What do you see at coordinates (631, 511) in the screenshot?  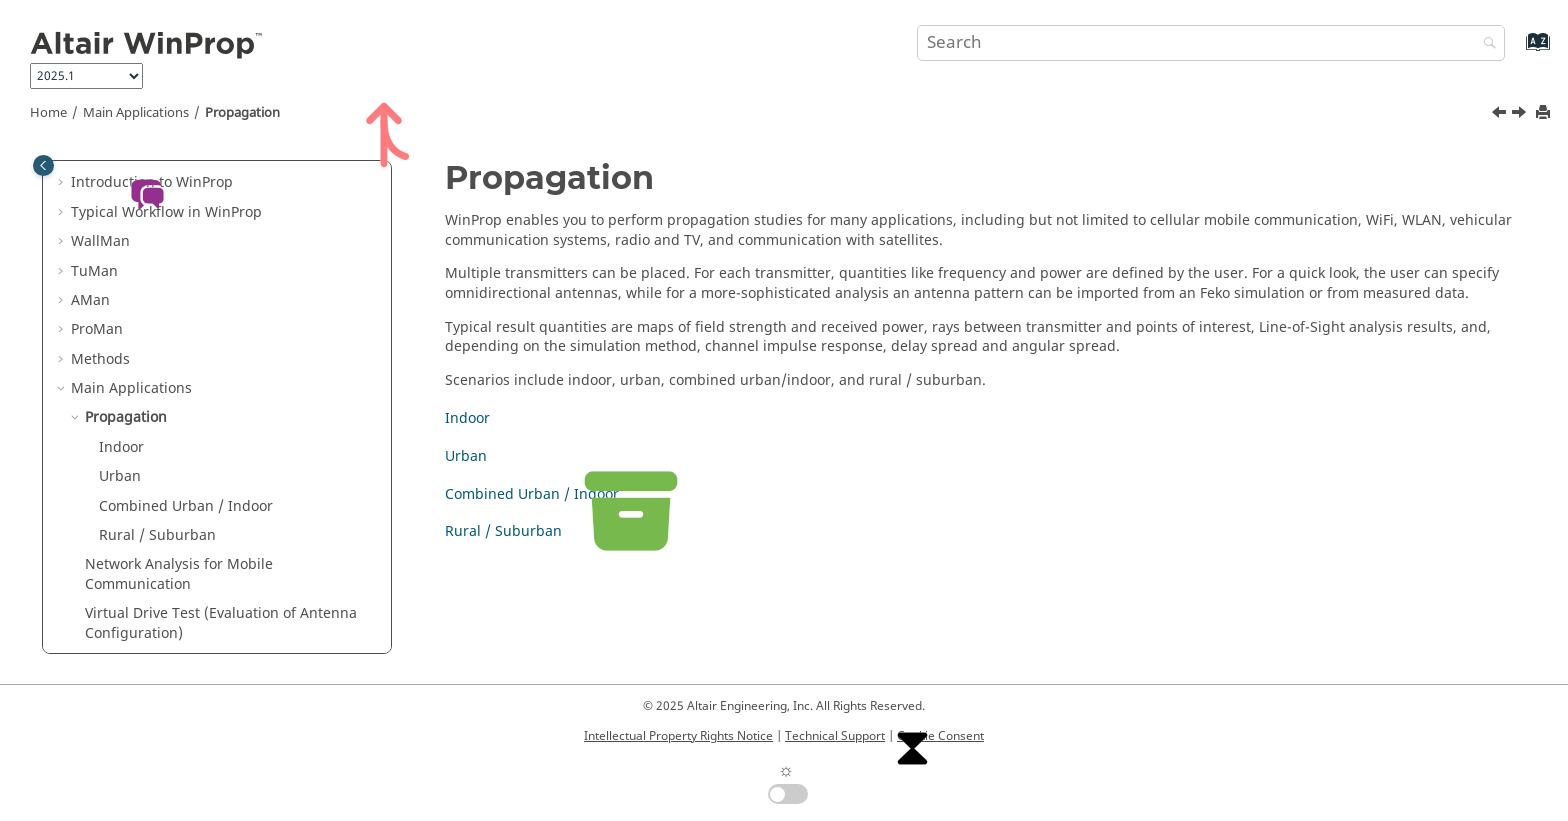 I see `archive selected items` at bounding box center [631, 511].